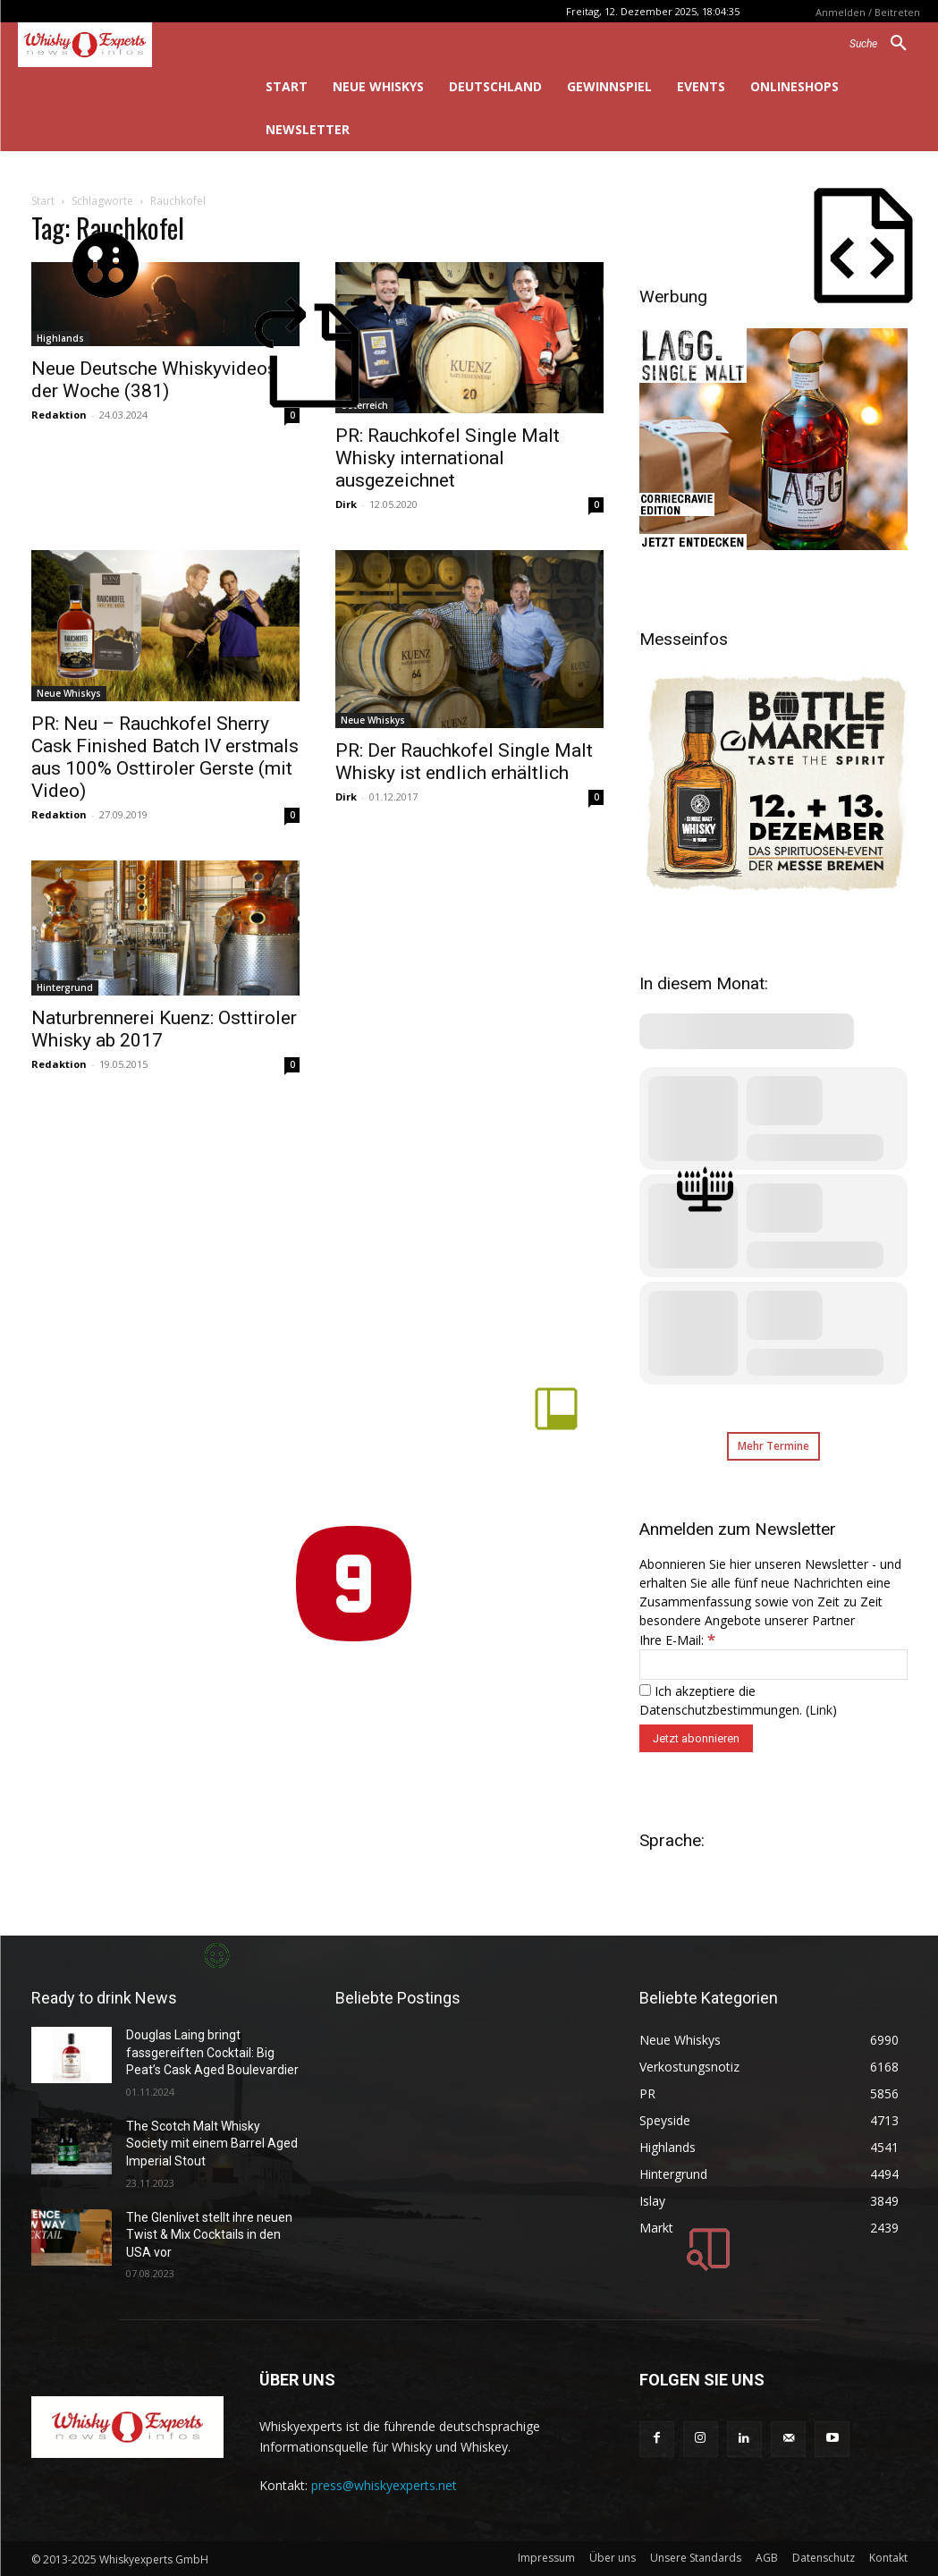  Describe the element at coordinates (863, 245) in the screenshot. I see `view or access code gists` at that location.